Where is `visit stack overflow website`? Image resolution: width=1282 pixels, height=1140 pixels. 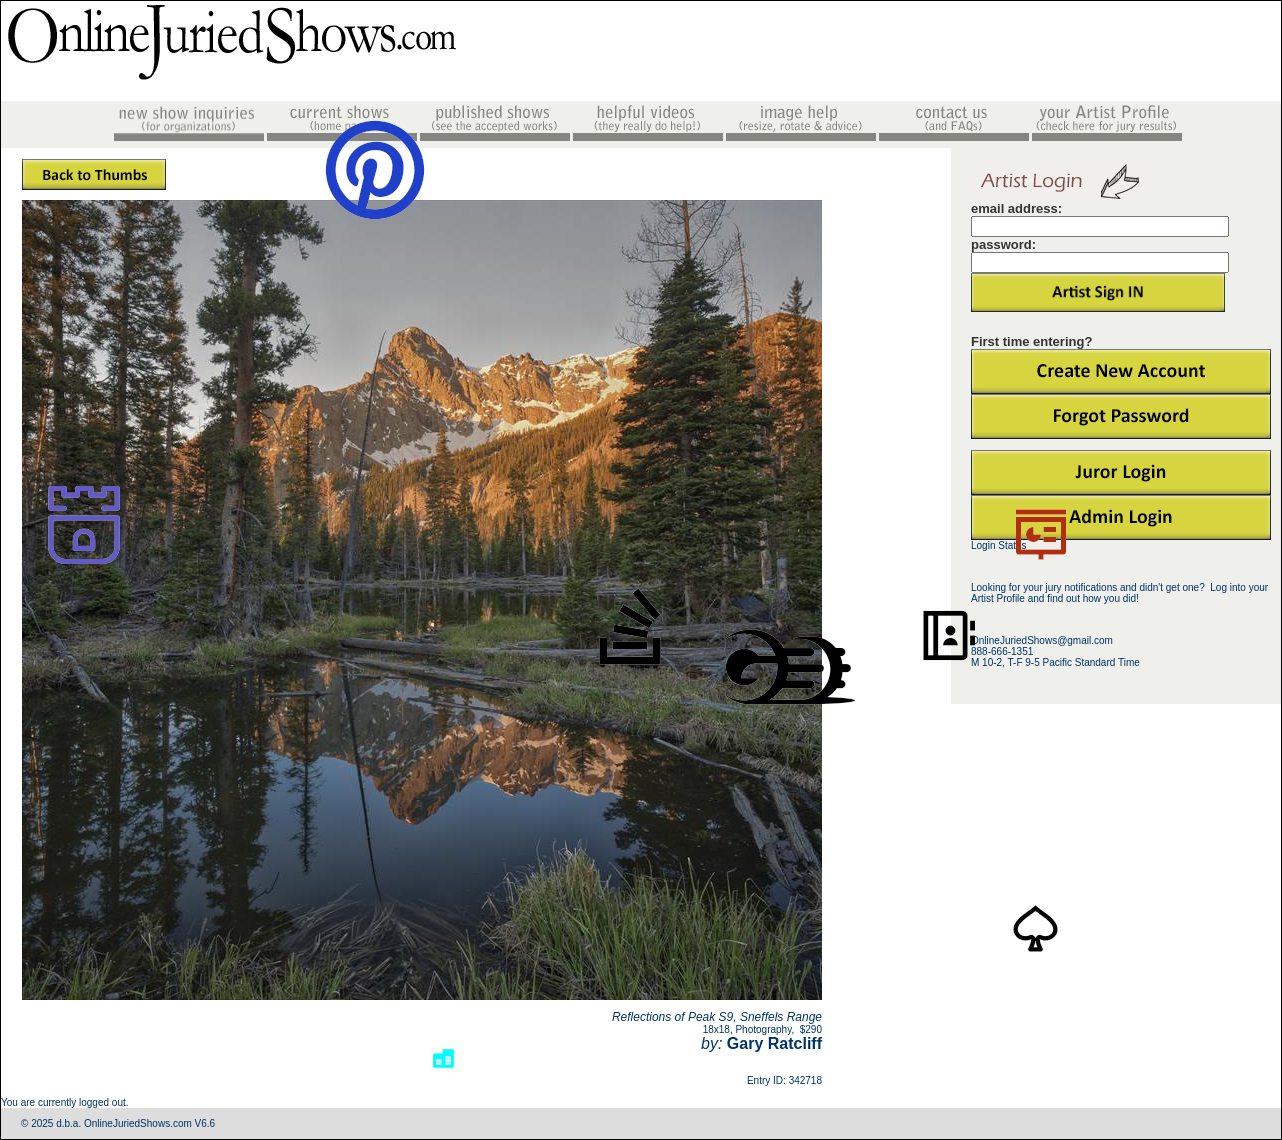 visit stack overflow website is located at coordinates (630, 626).